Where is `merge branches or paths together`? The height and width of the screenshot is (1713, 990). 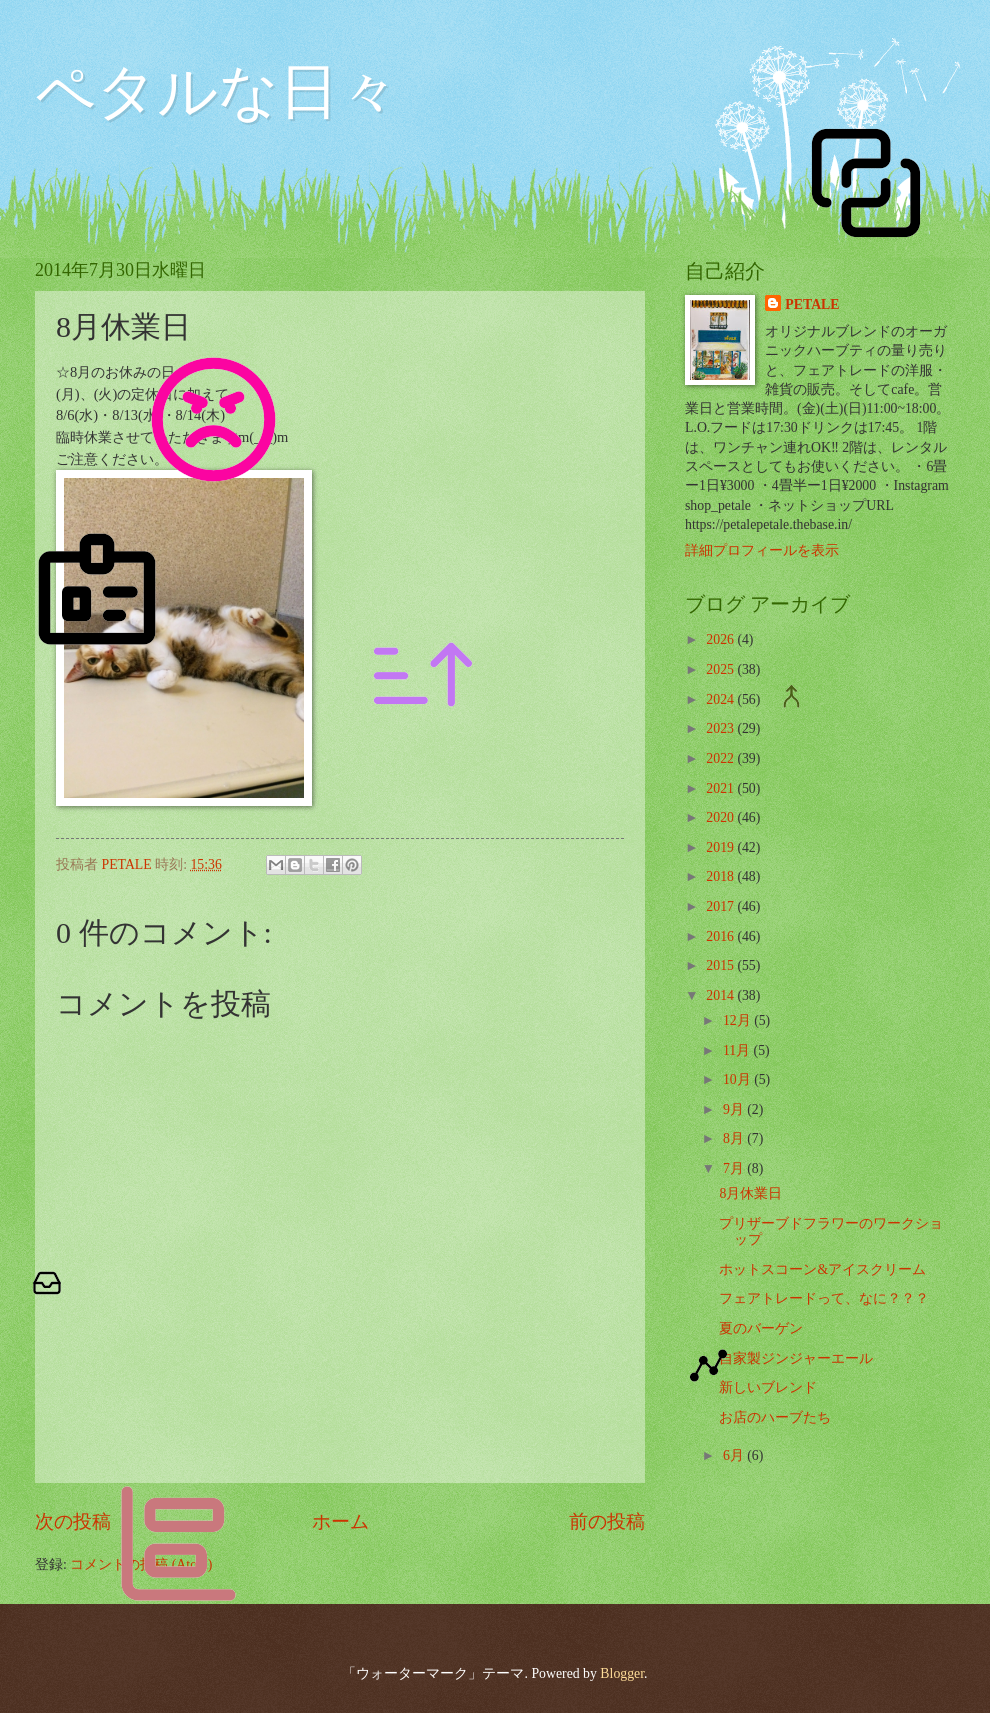 merge branches or paths together is located at coordinates (791, 696).